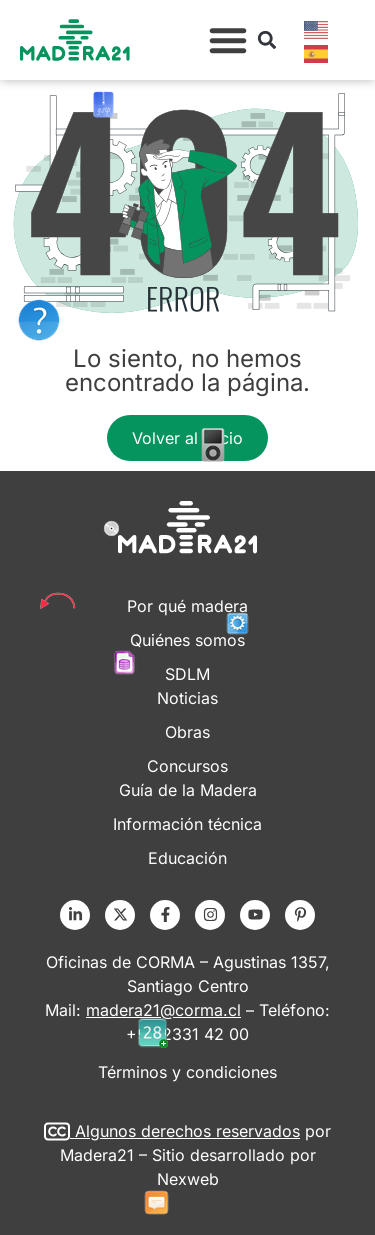  I want to click on access CD/DVD drive or optical media, so click(111, 528).